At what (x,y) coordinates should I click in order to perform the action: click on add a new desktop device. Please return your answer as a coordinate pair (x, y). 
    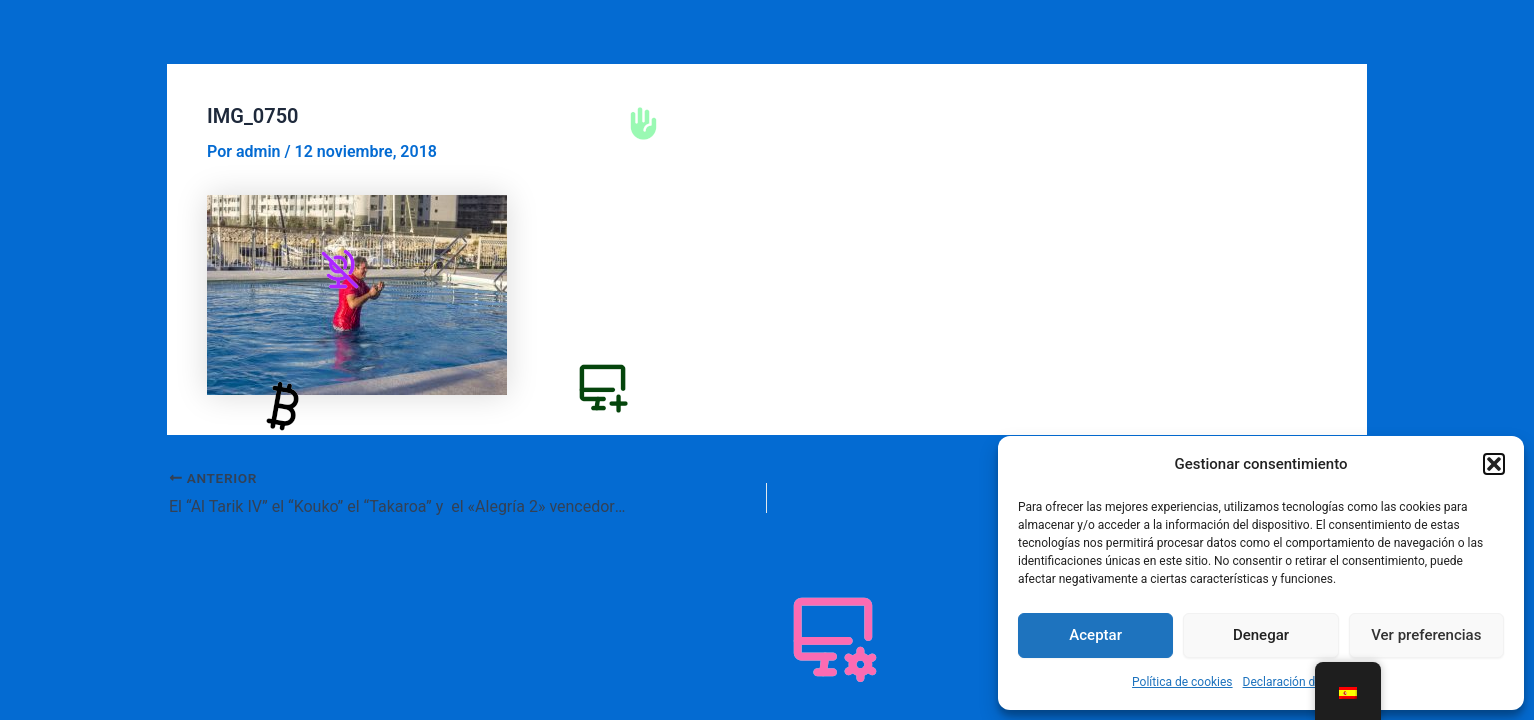
    Looking at the image, I should click on (602, 387).